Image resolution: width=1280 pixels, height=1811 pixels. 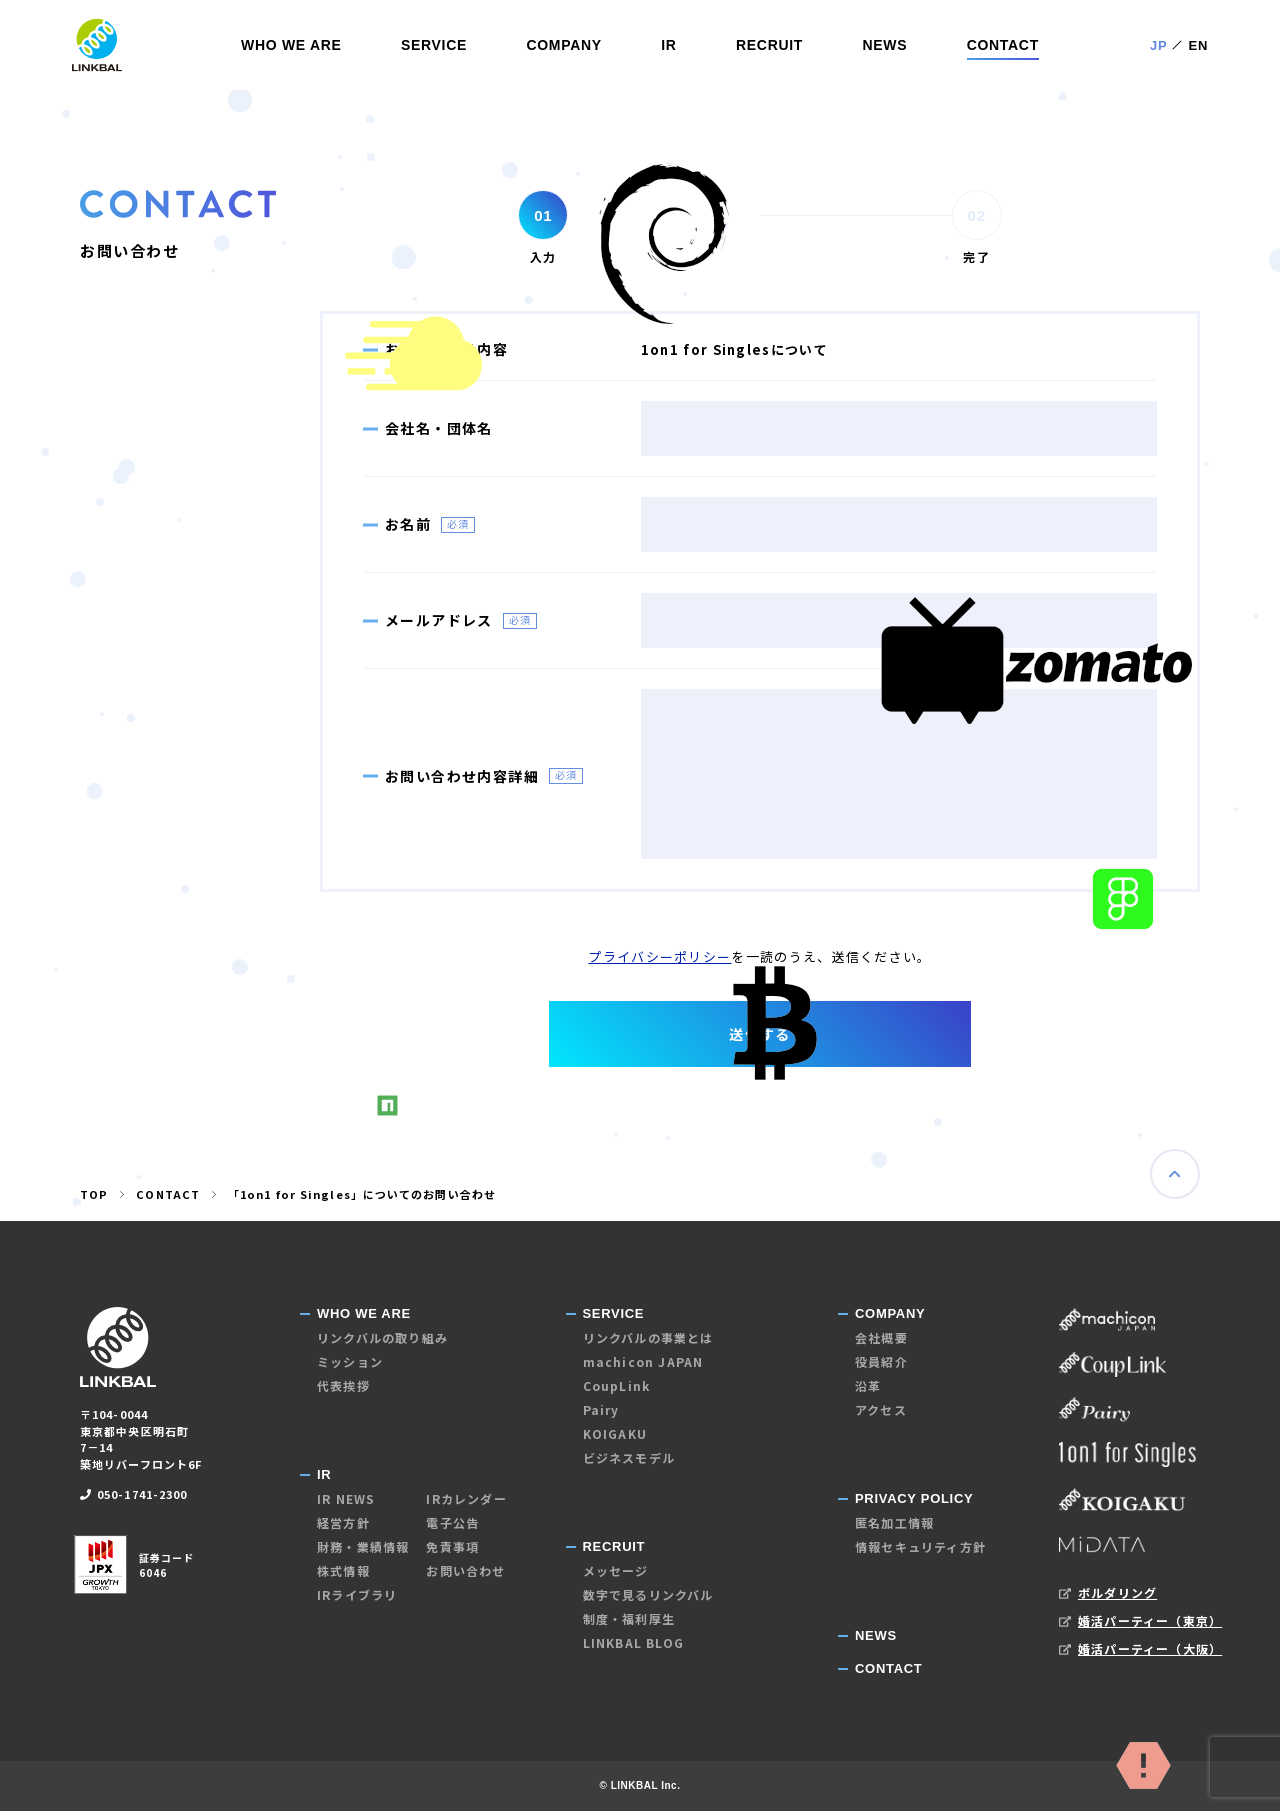 I want to click on npm (node package manager) logo, so click(x=387, y=1105).